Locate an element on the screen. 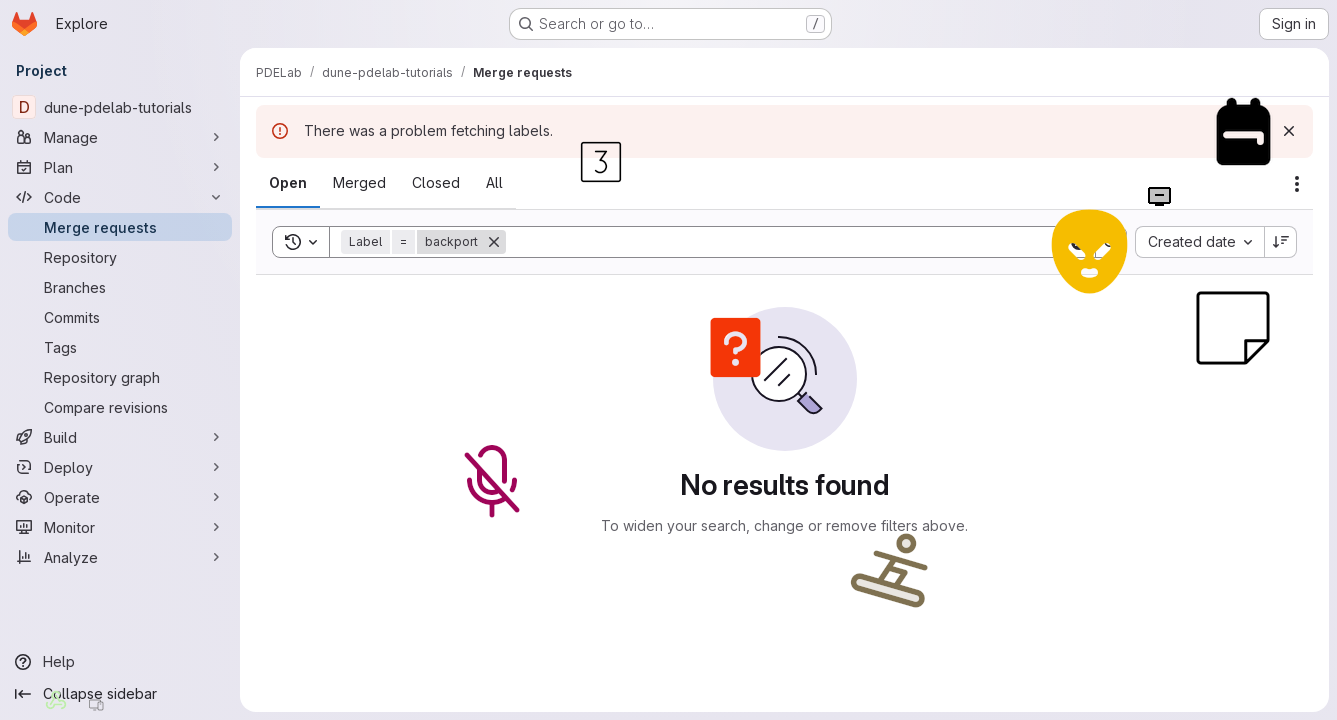 The height and width of the screenshot is (720, 1337). access help or FAQ section is located at coordinates (735, 347).